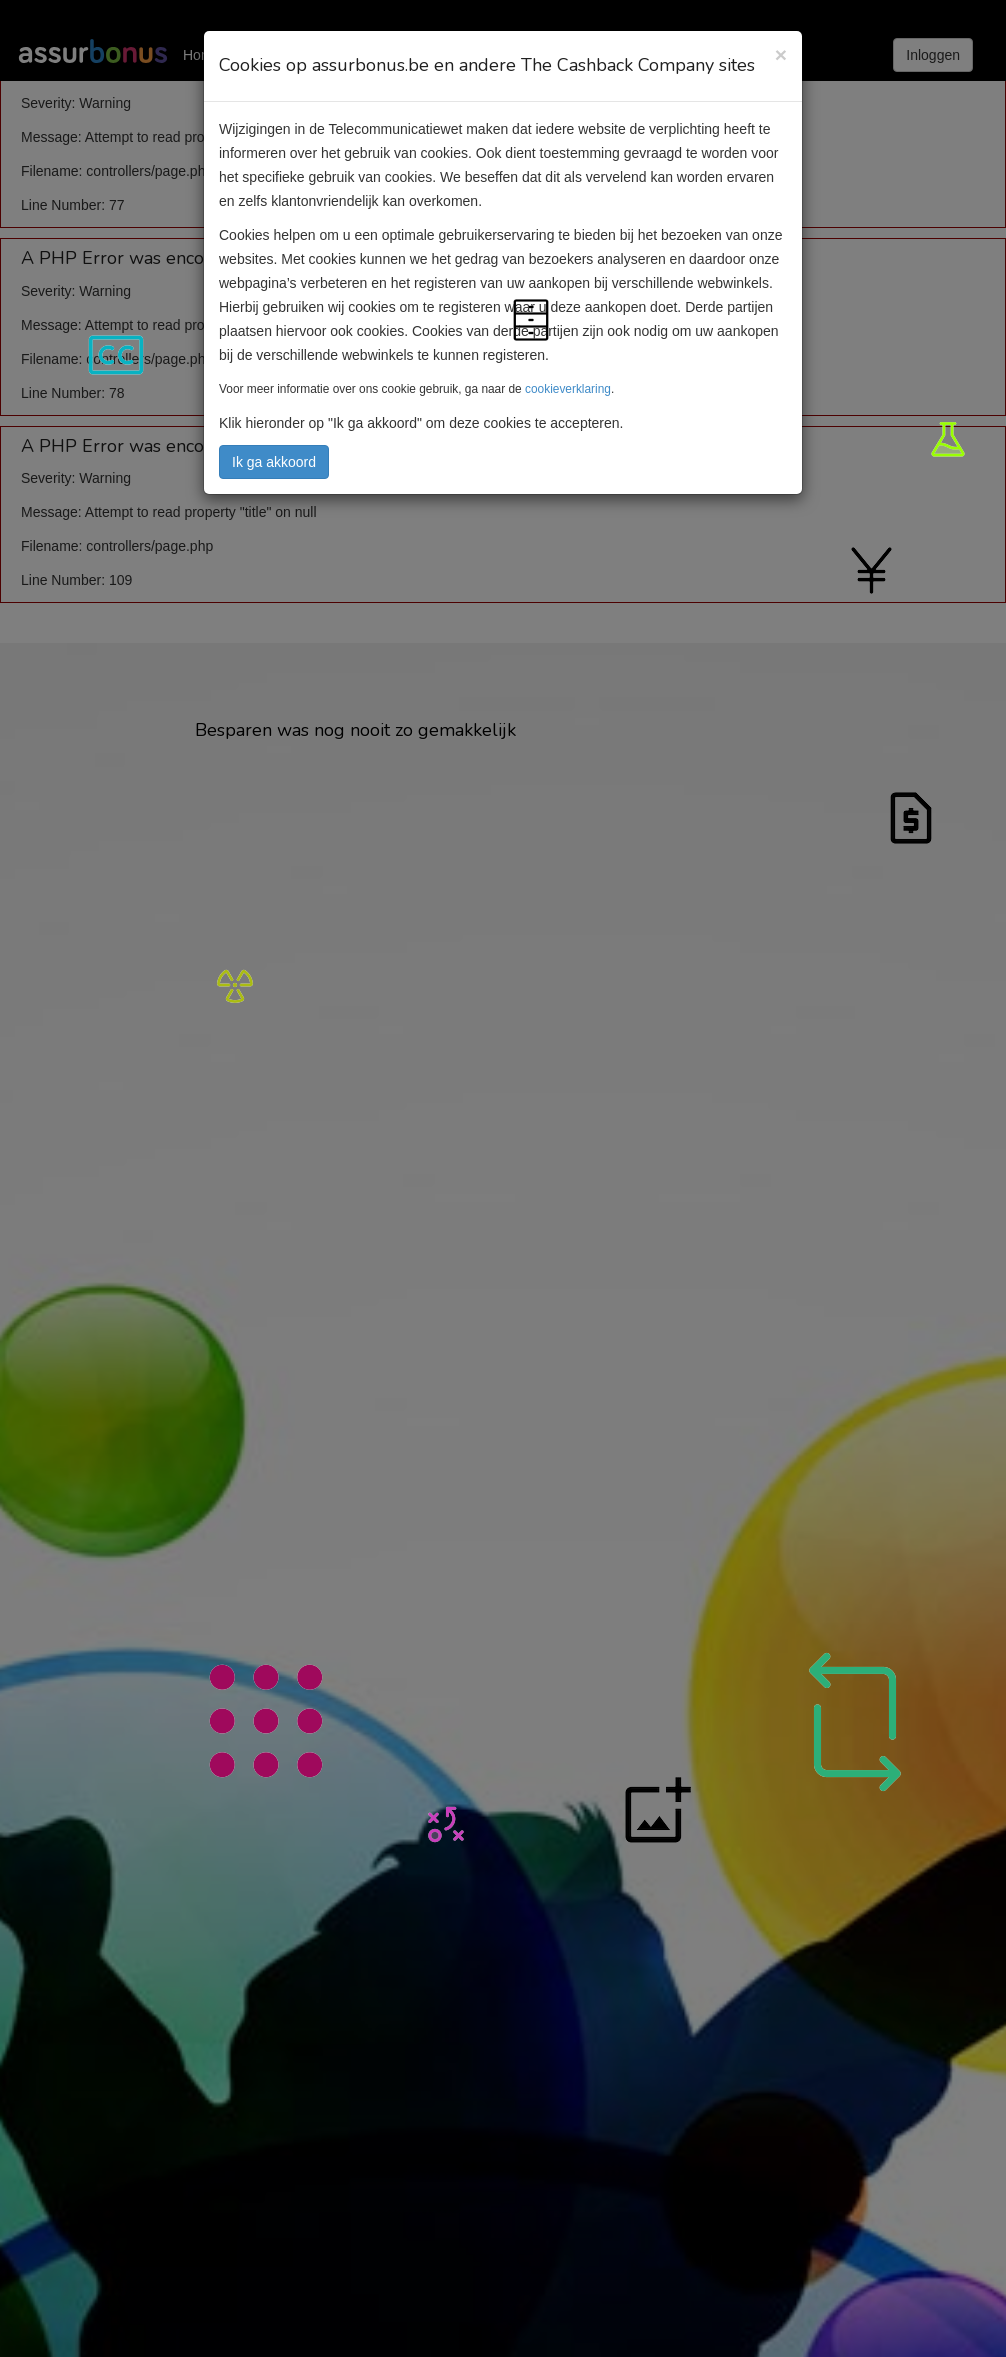 The height and width of the screenshot is (2357, 1006). I want to click on open app drawer or launcher, so click(266, 1721).